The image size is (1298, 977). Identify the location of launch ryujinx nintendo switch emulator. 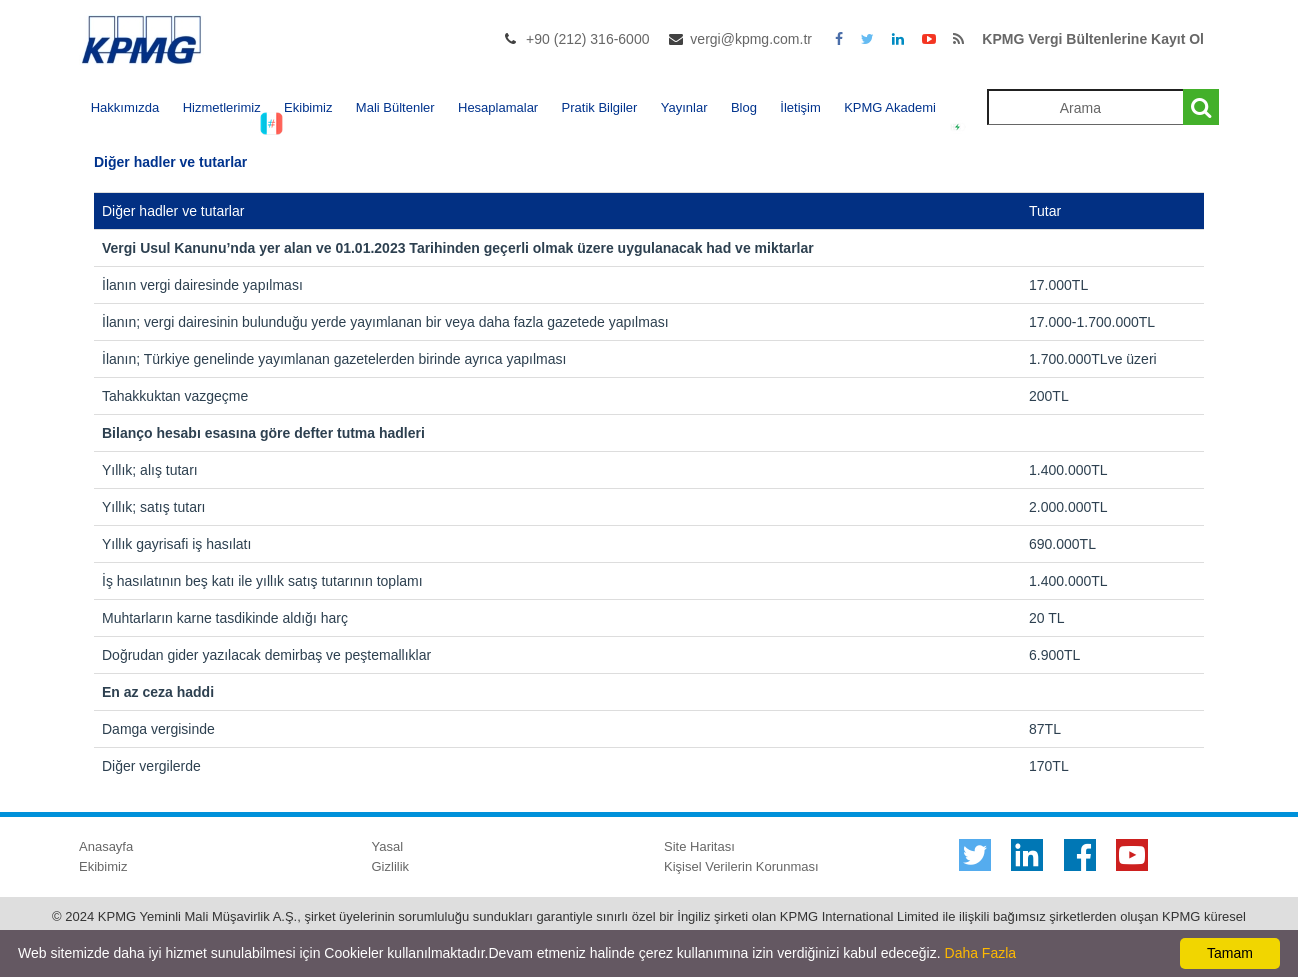
(271, 123).